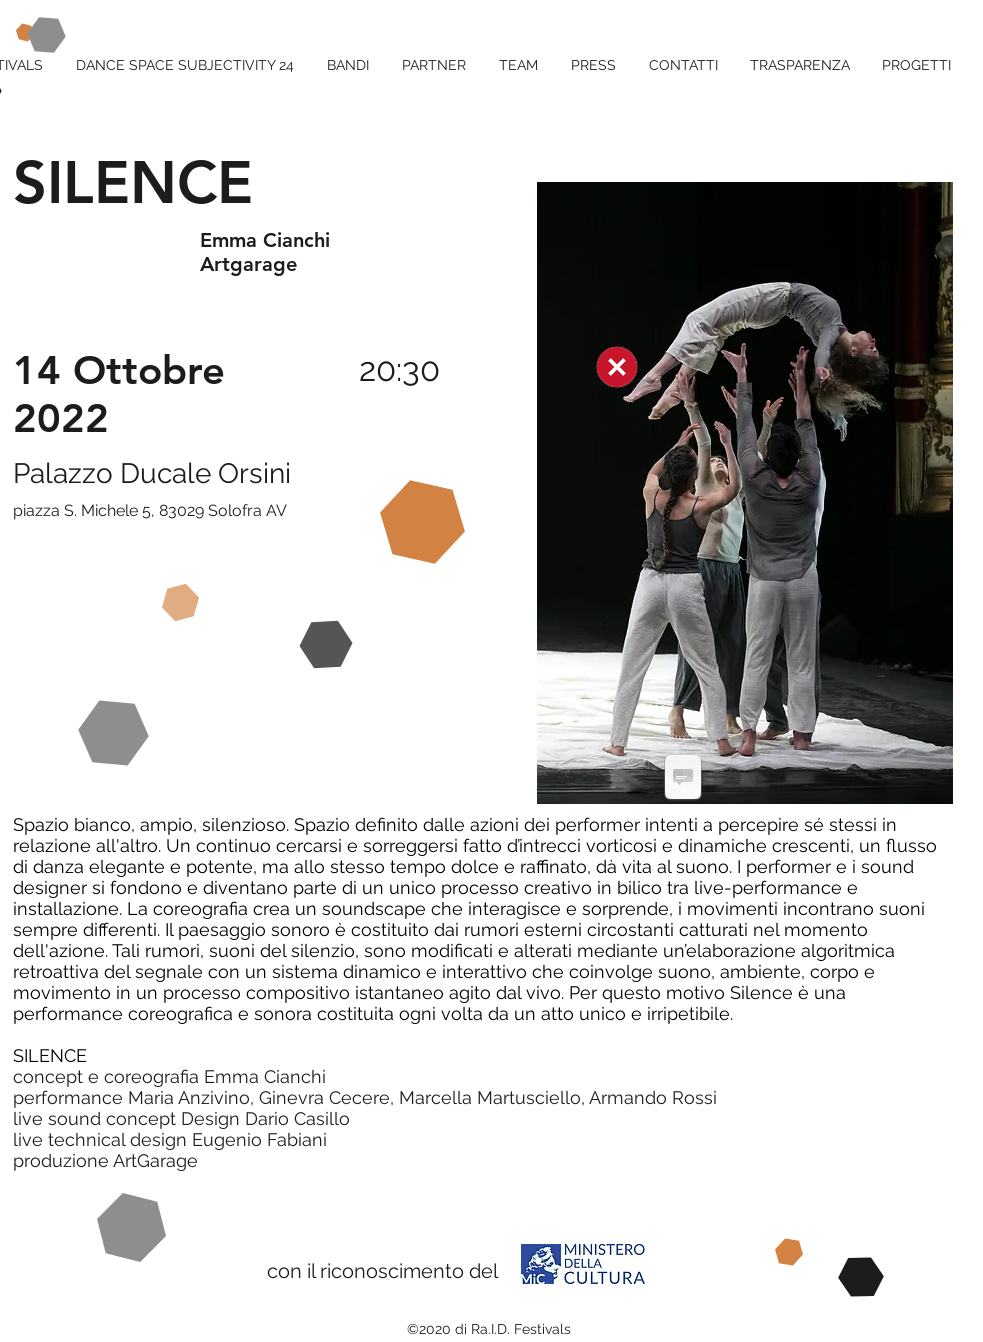  Describe the element at coordinates (683, 777) in the screenshot. I see `a microdvd subtitle file` at that location.